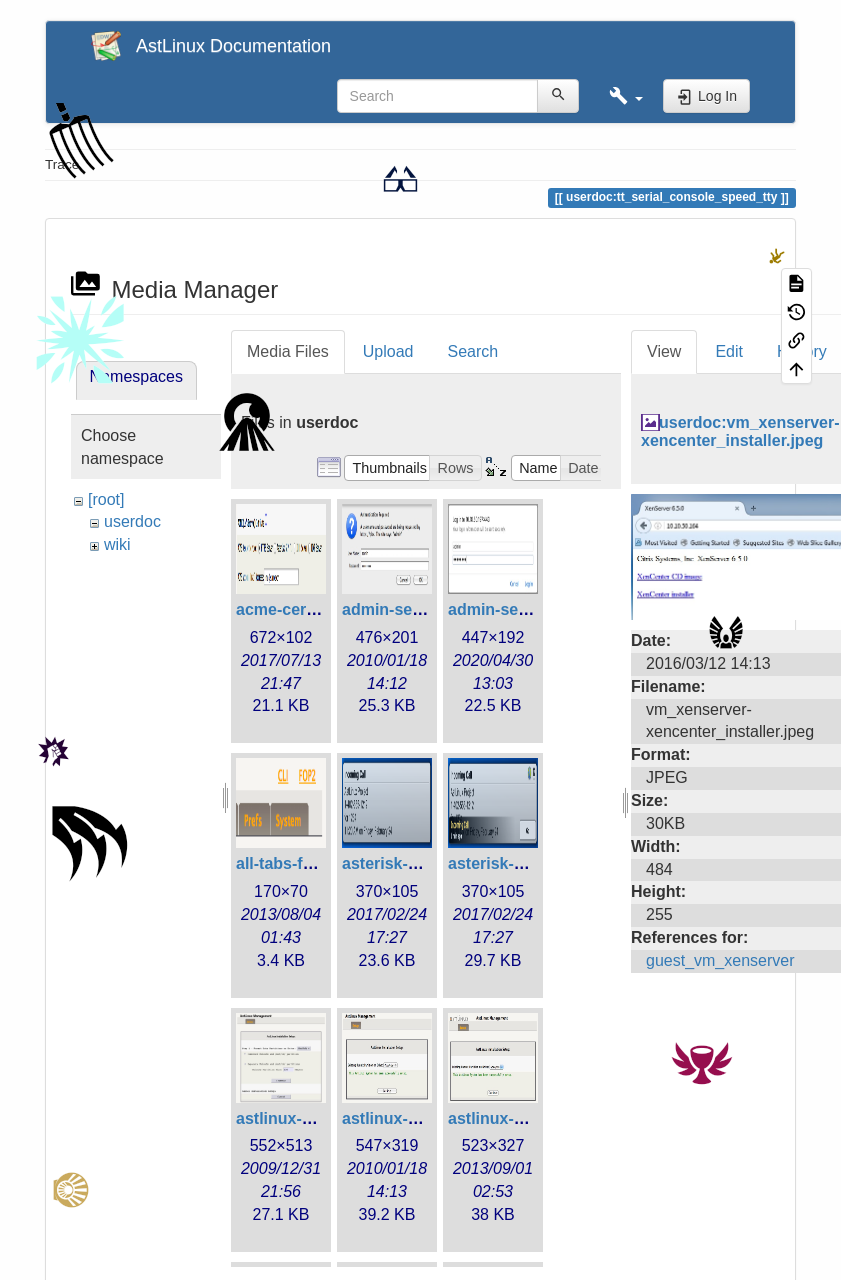  Describe the element at coordinates (702, 1062) in the screenshot. I see `view legendary or rare item details` at that location.